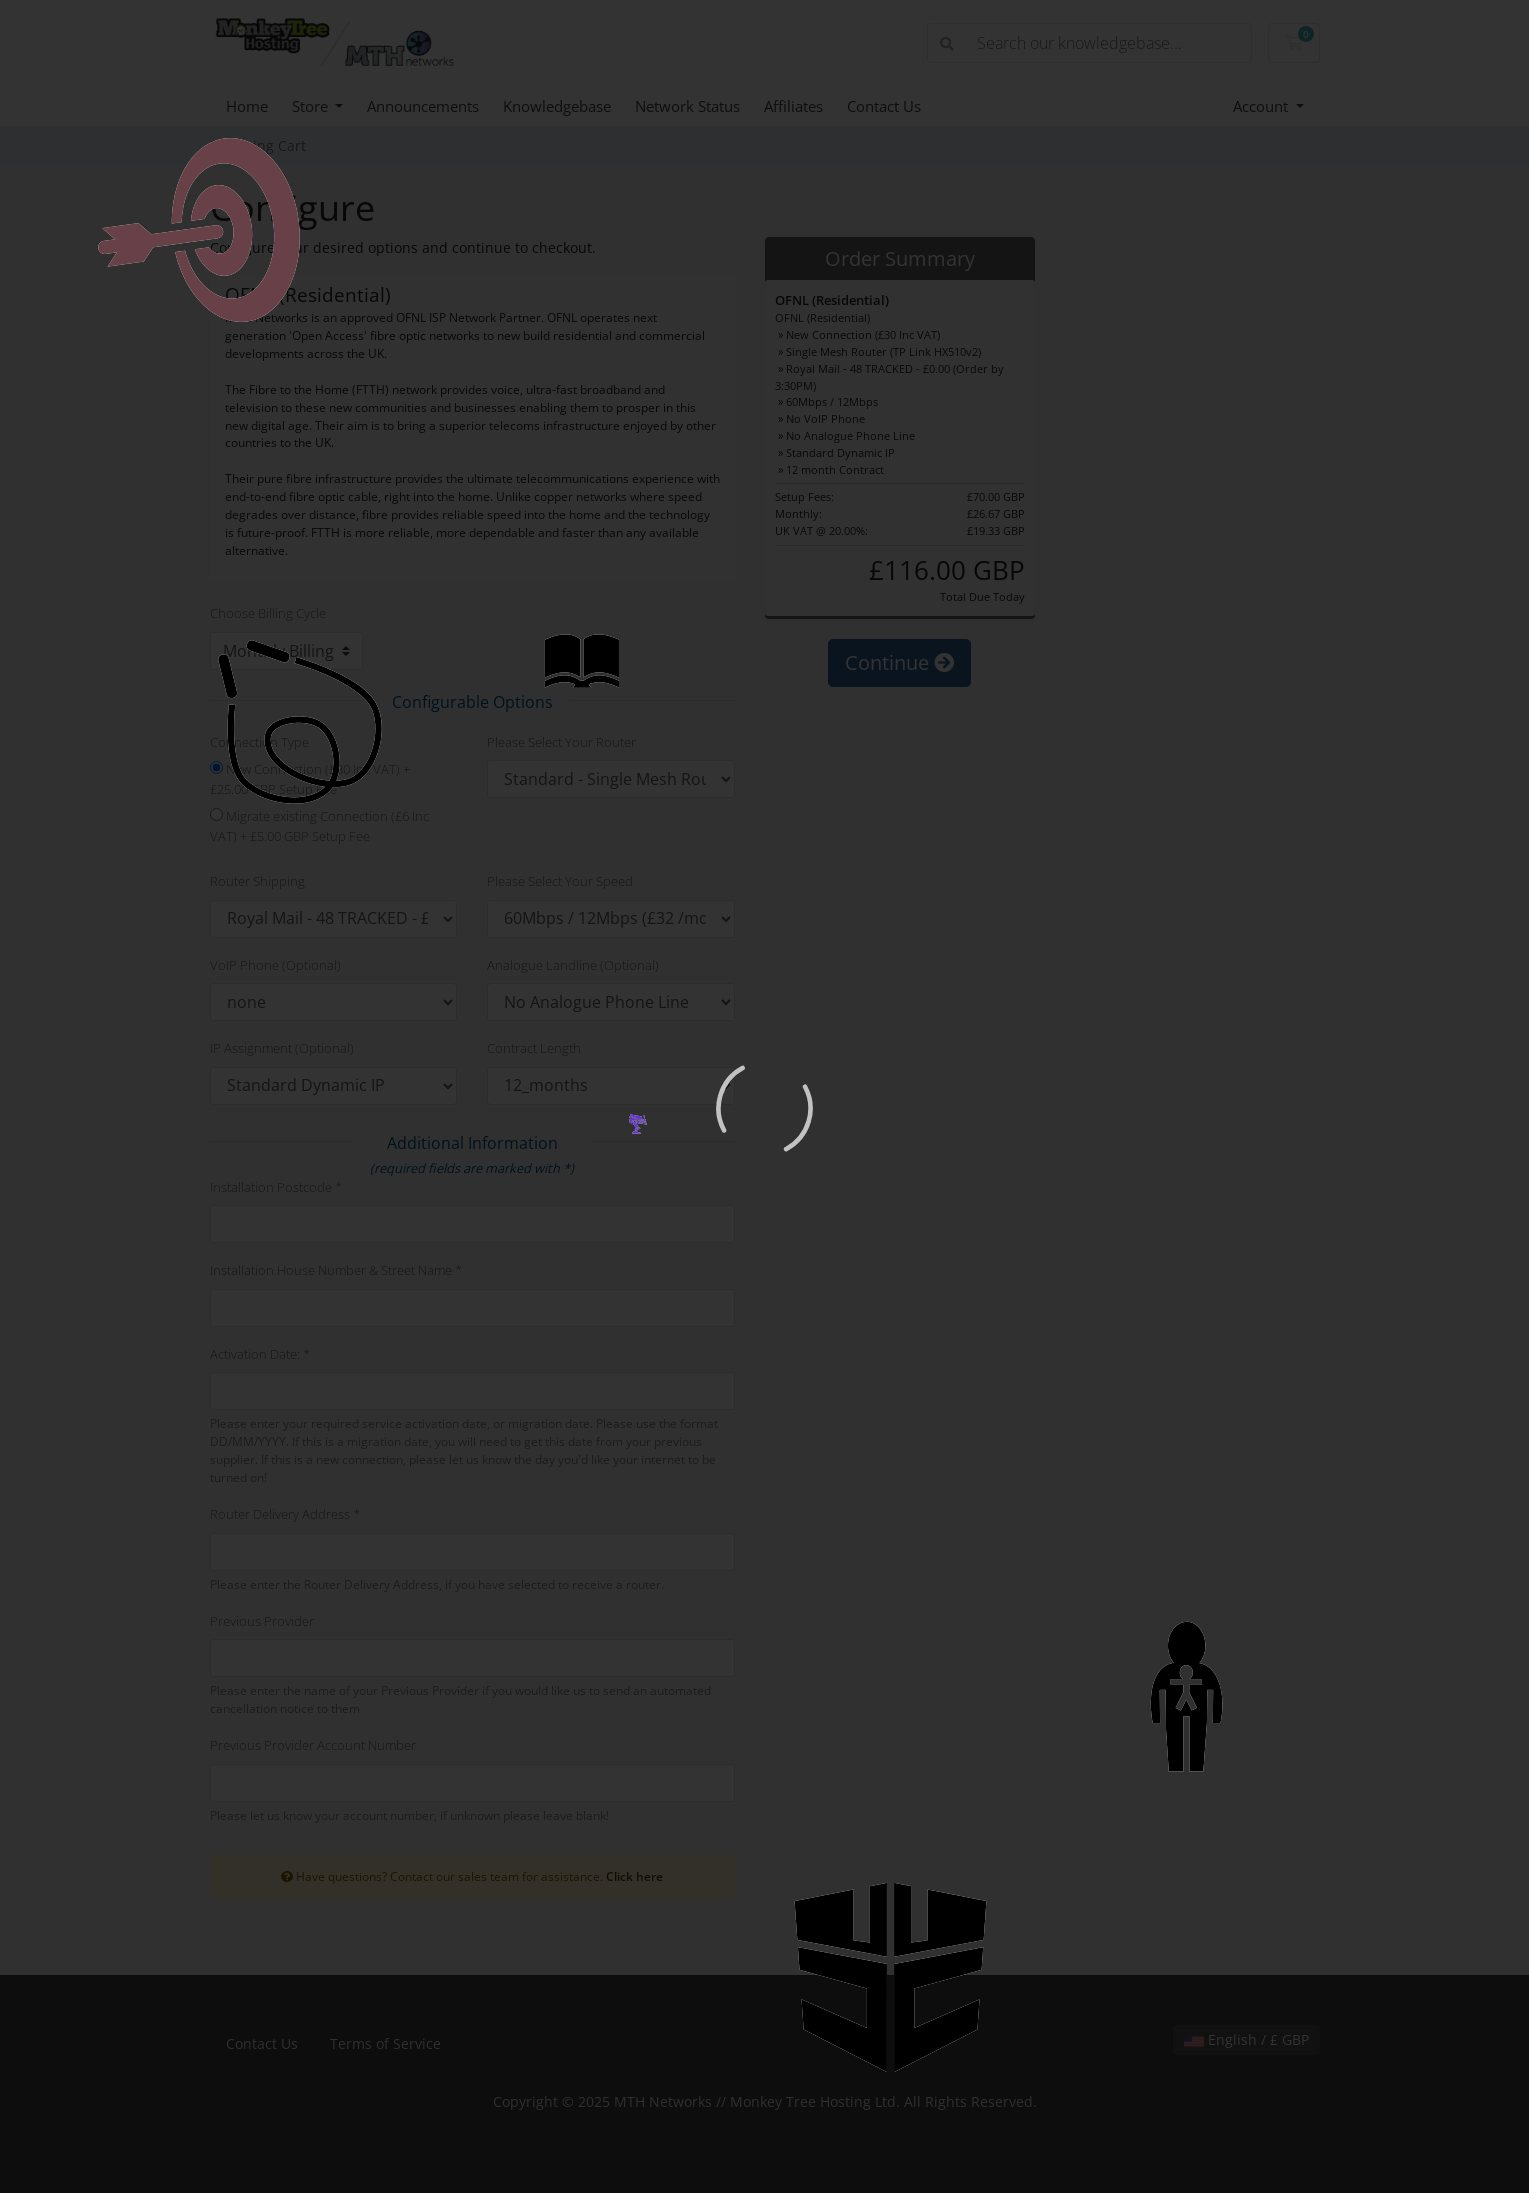  What do you see at coordinates (300, 722) in the screenshot?
I see `access jump rope or skipping exercises` at bounding box center [300, 722].